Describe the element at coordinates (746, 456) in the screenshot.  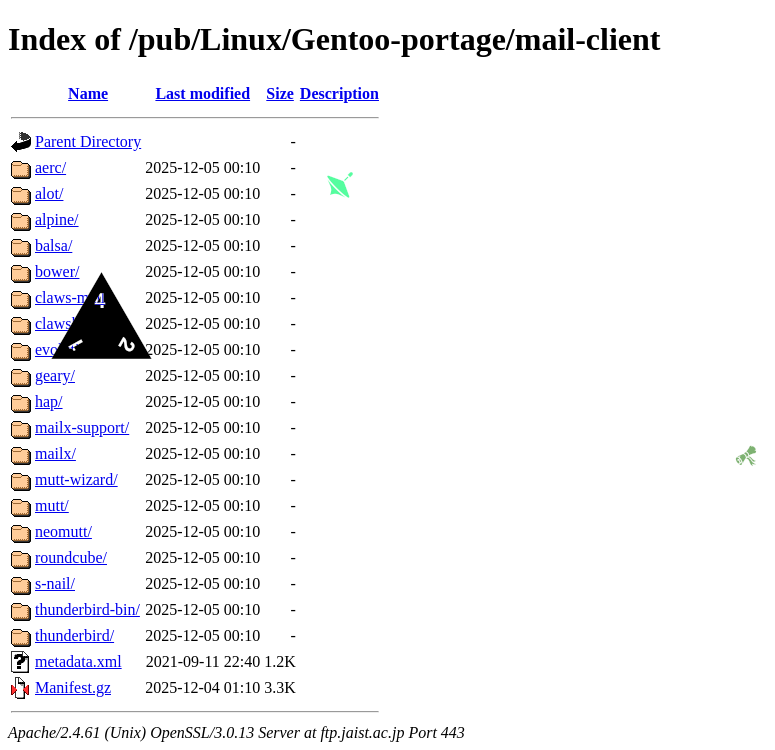
I see `view quest log or mission objectives` at that location.